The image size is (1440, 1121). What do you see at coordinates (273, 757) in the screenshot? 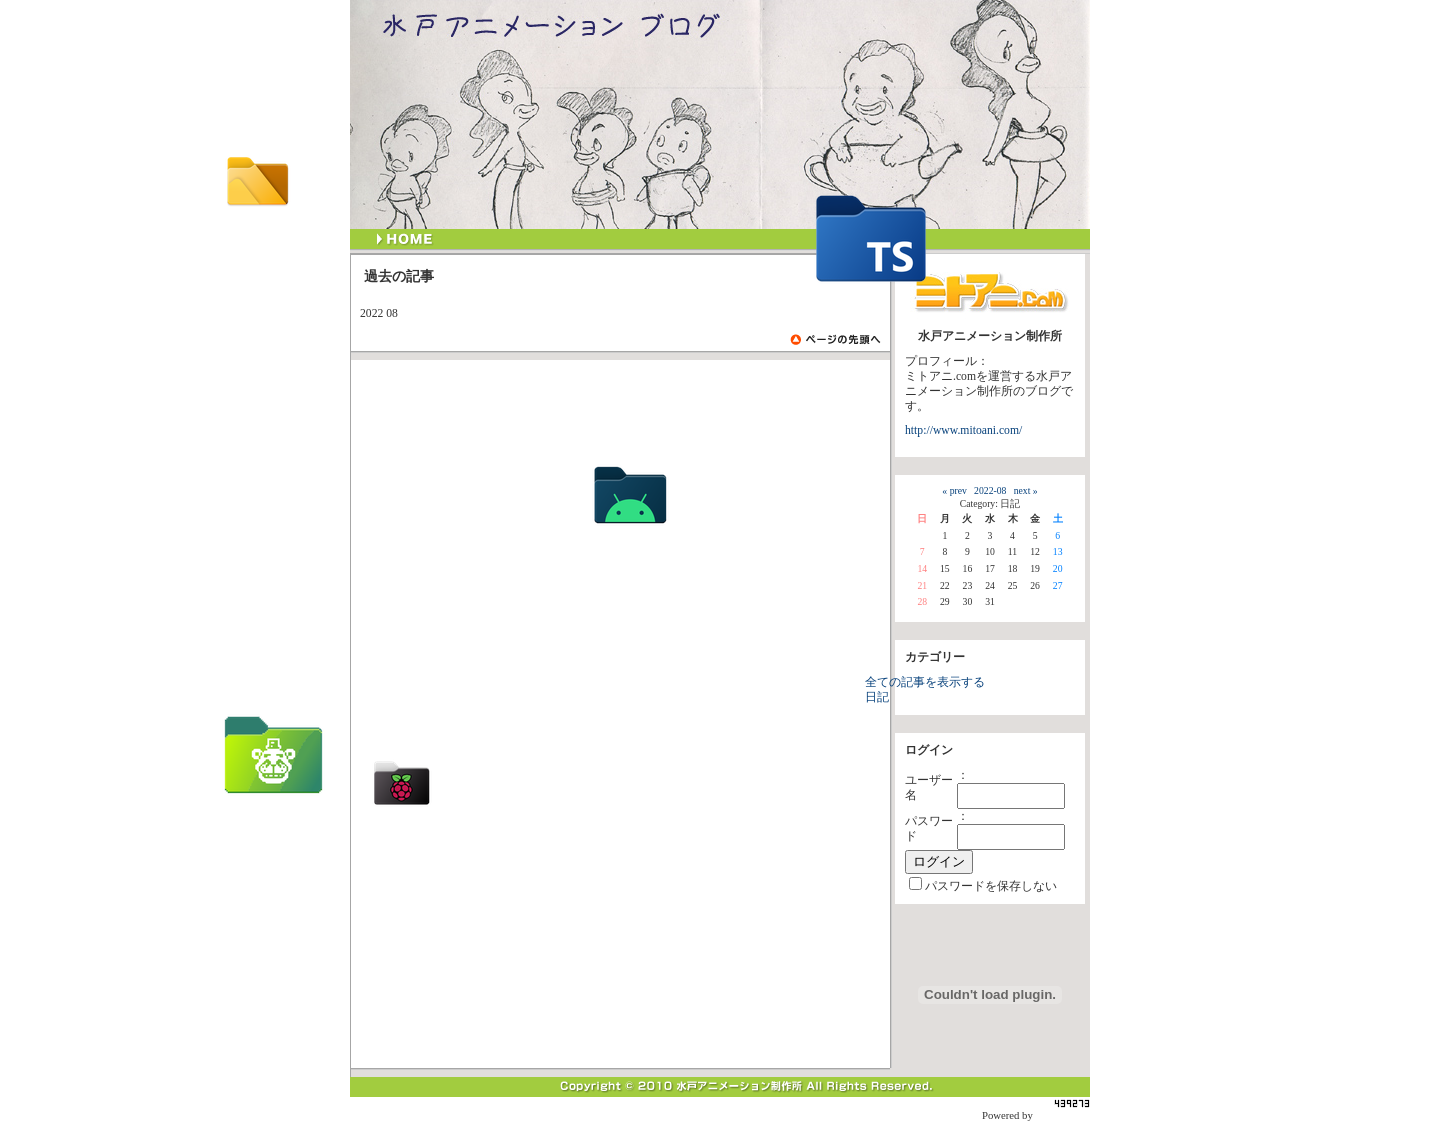
I see `open your Game Jolt games folder` at bounding box center [273, 757].